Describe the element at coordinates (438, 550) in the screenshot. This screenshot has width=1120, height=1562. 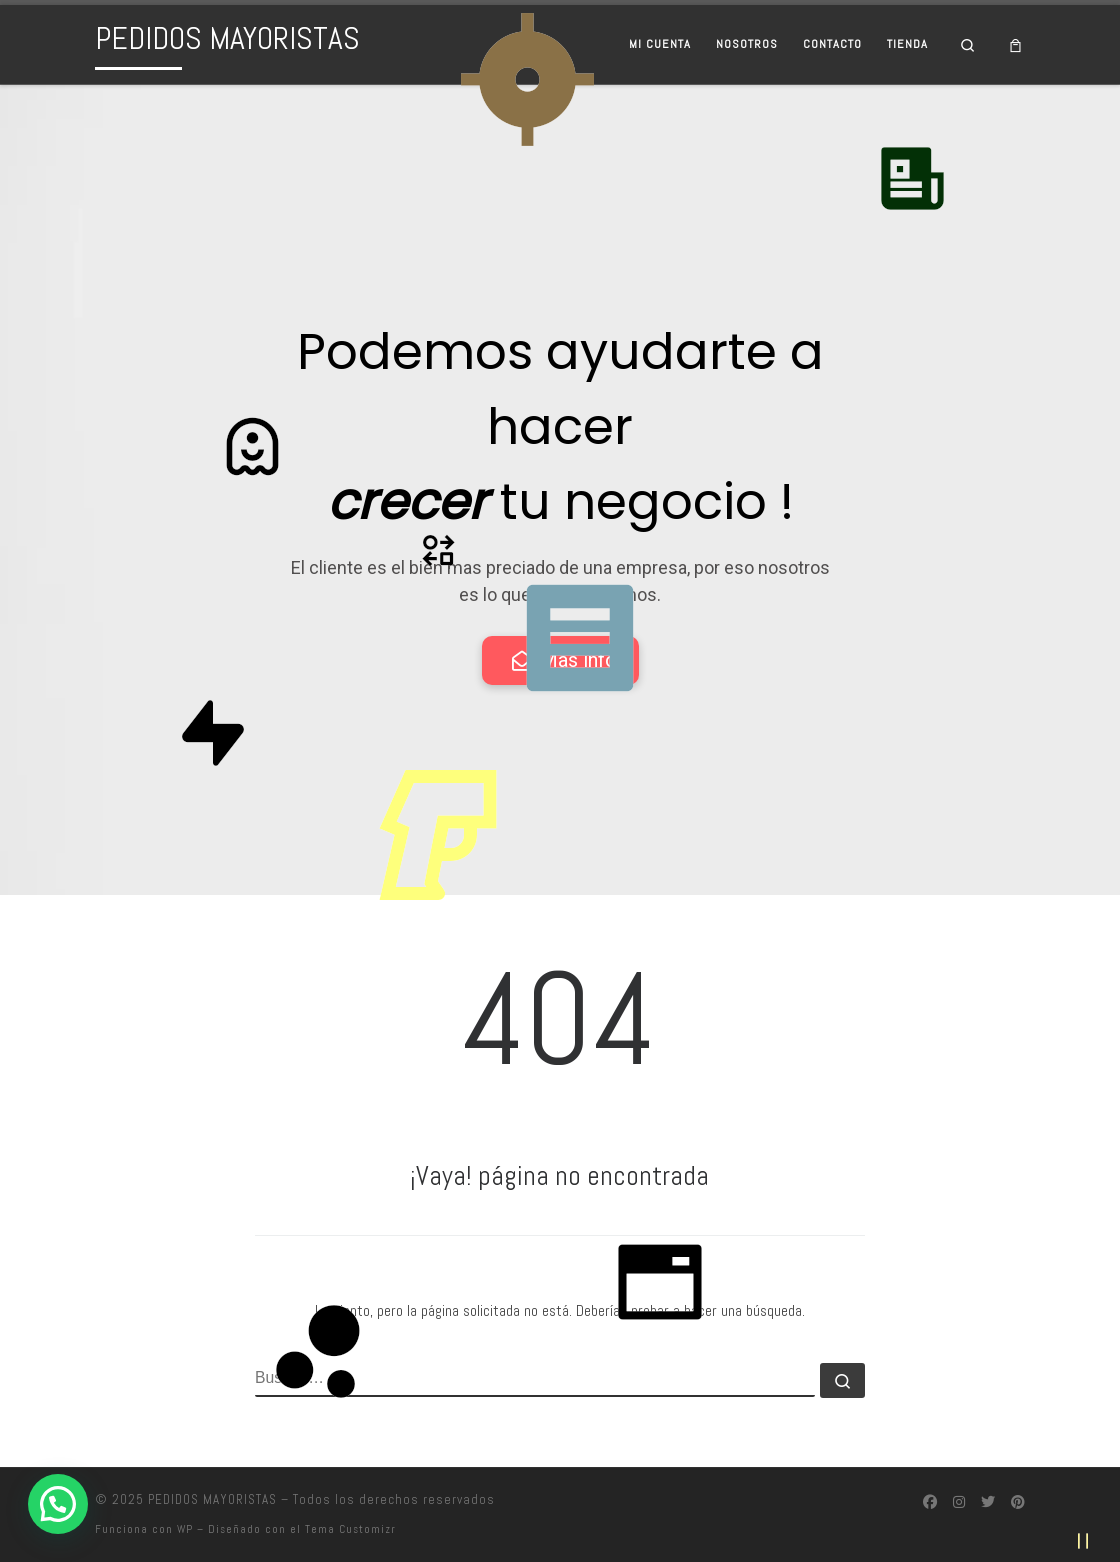
I see `swap or exchange between two items` at that location.